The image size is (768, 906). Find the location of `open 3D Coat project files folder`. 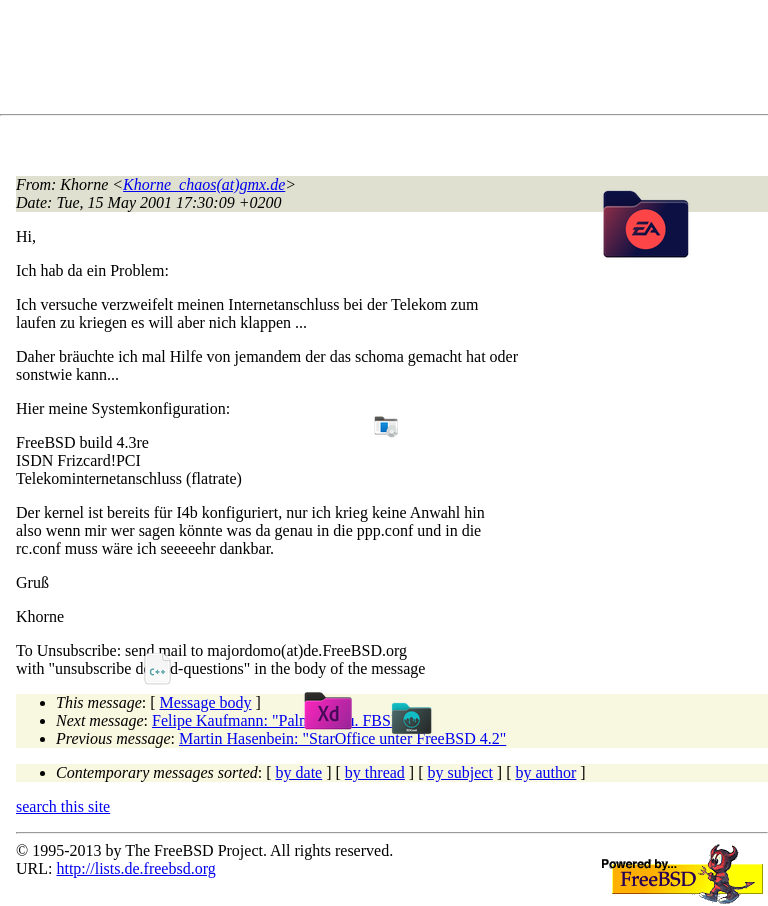

open 3D Coat project files folder is located at coordinates (411, 719).